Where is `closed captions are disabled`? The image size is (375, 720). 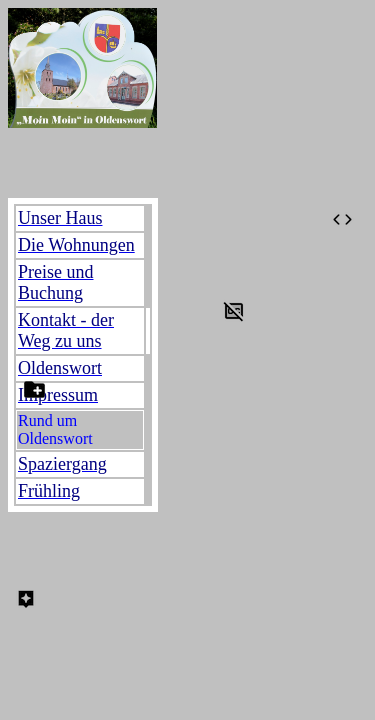 closed captions are disabled is located at coordinates (234, 311).